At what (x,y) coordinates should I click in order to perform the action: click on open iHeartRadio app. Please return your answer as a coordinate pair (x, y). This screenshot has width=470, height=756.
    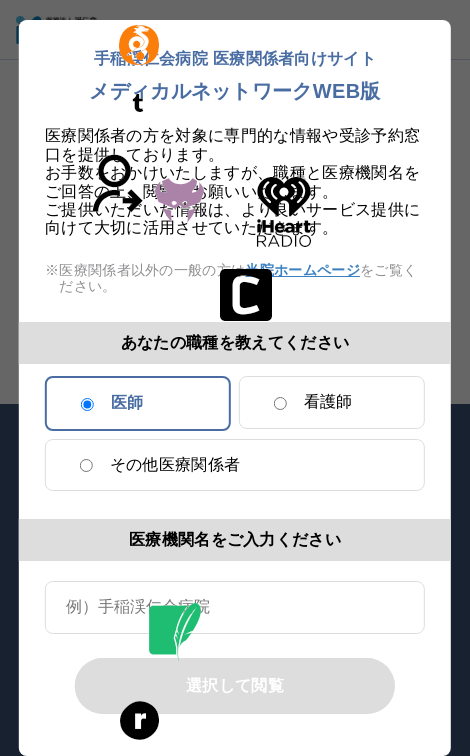
    Looking at the image, I should click on (284, 212).